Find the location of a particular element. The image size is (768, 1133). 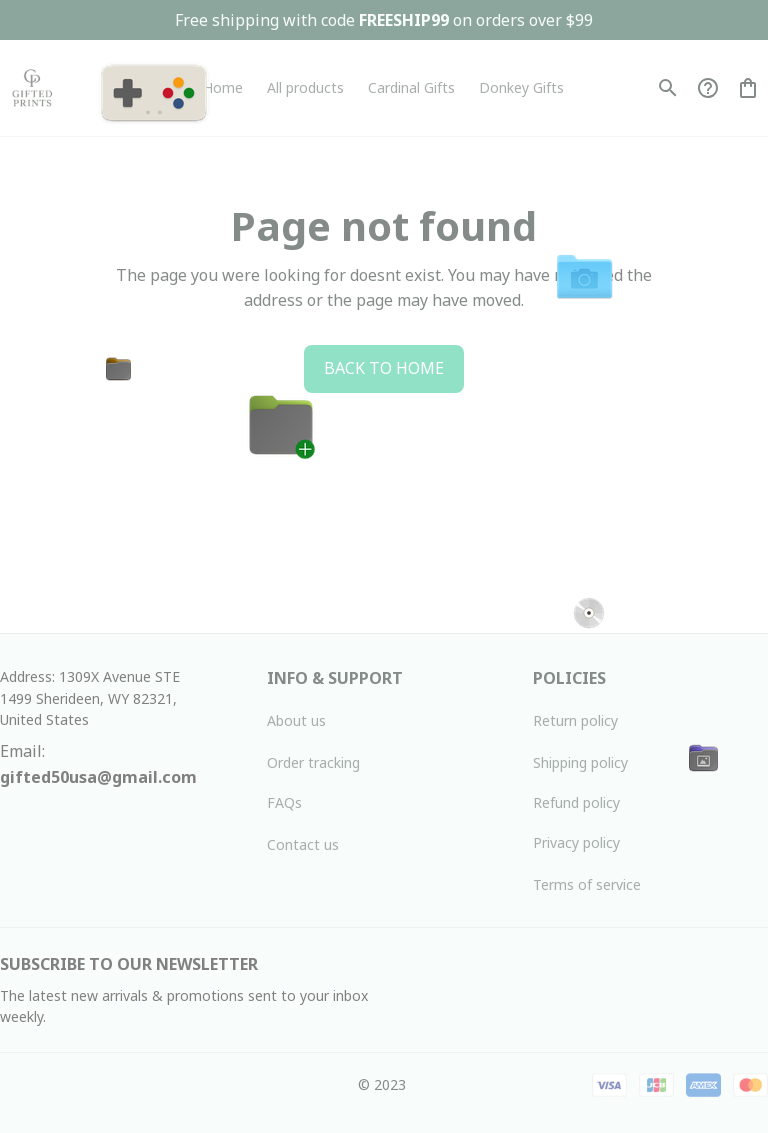

access CD/DVD drive contents is located at coordinates (589, 613).